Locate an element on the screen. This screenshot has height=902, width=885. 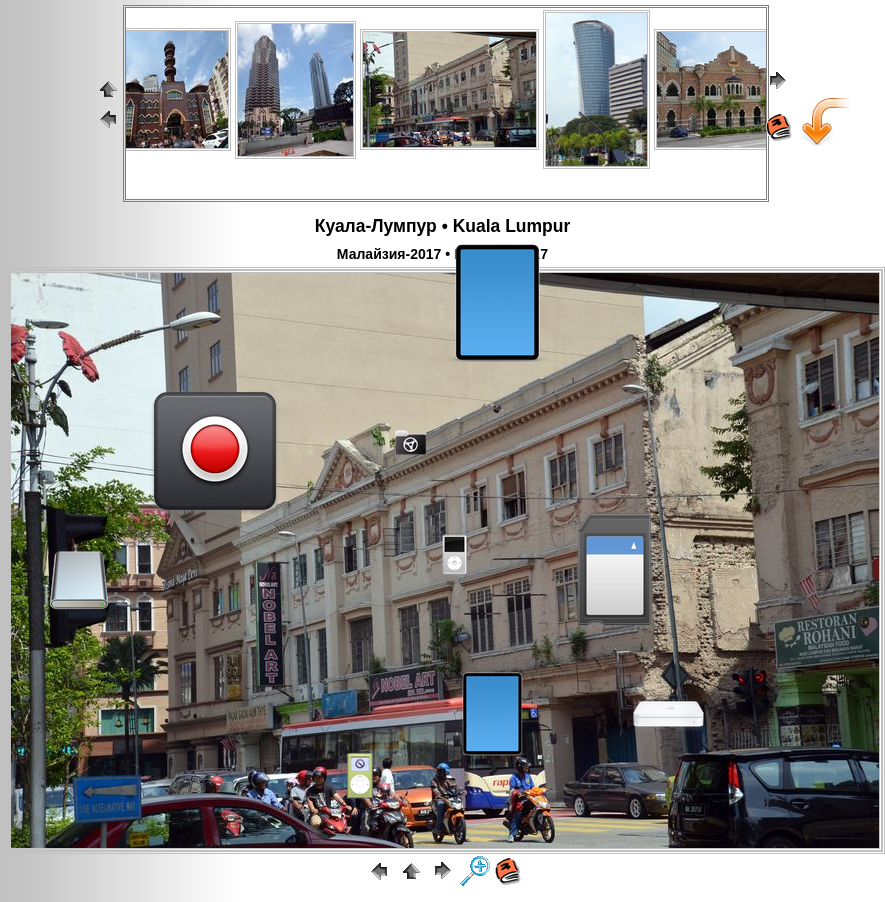
view notifications and alerts is located at coordinates (215, 453).